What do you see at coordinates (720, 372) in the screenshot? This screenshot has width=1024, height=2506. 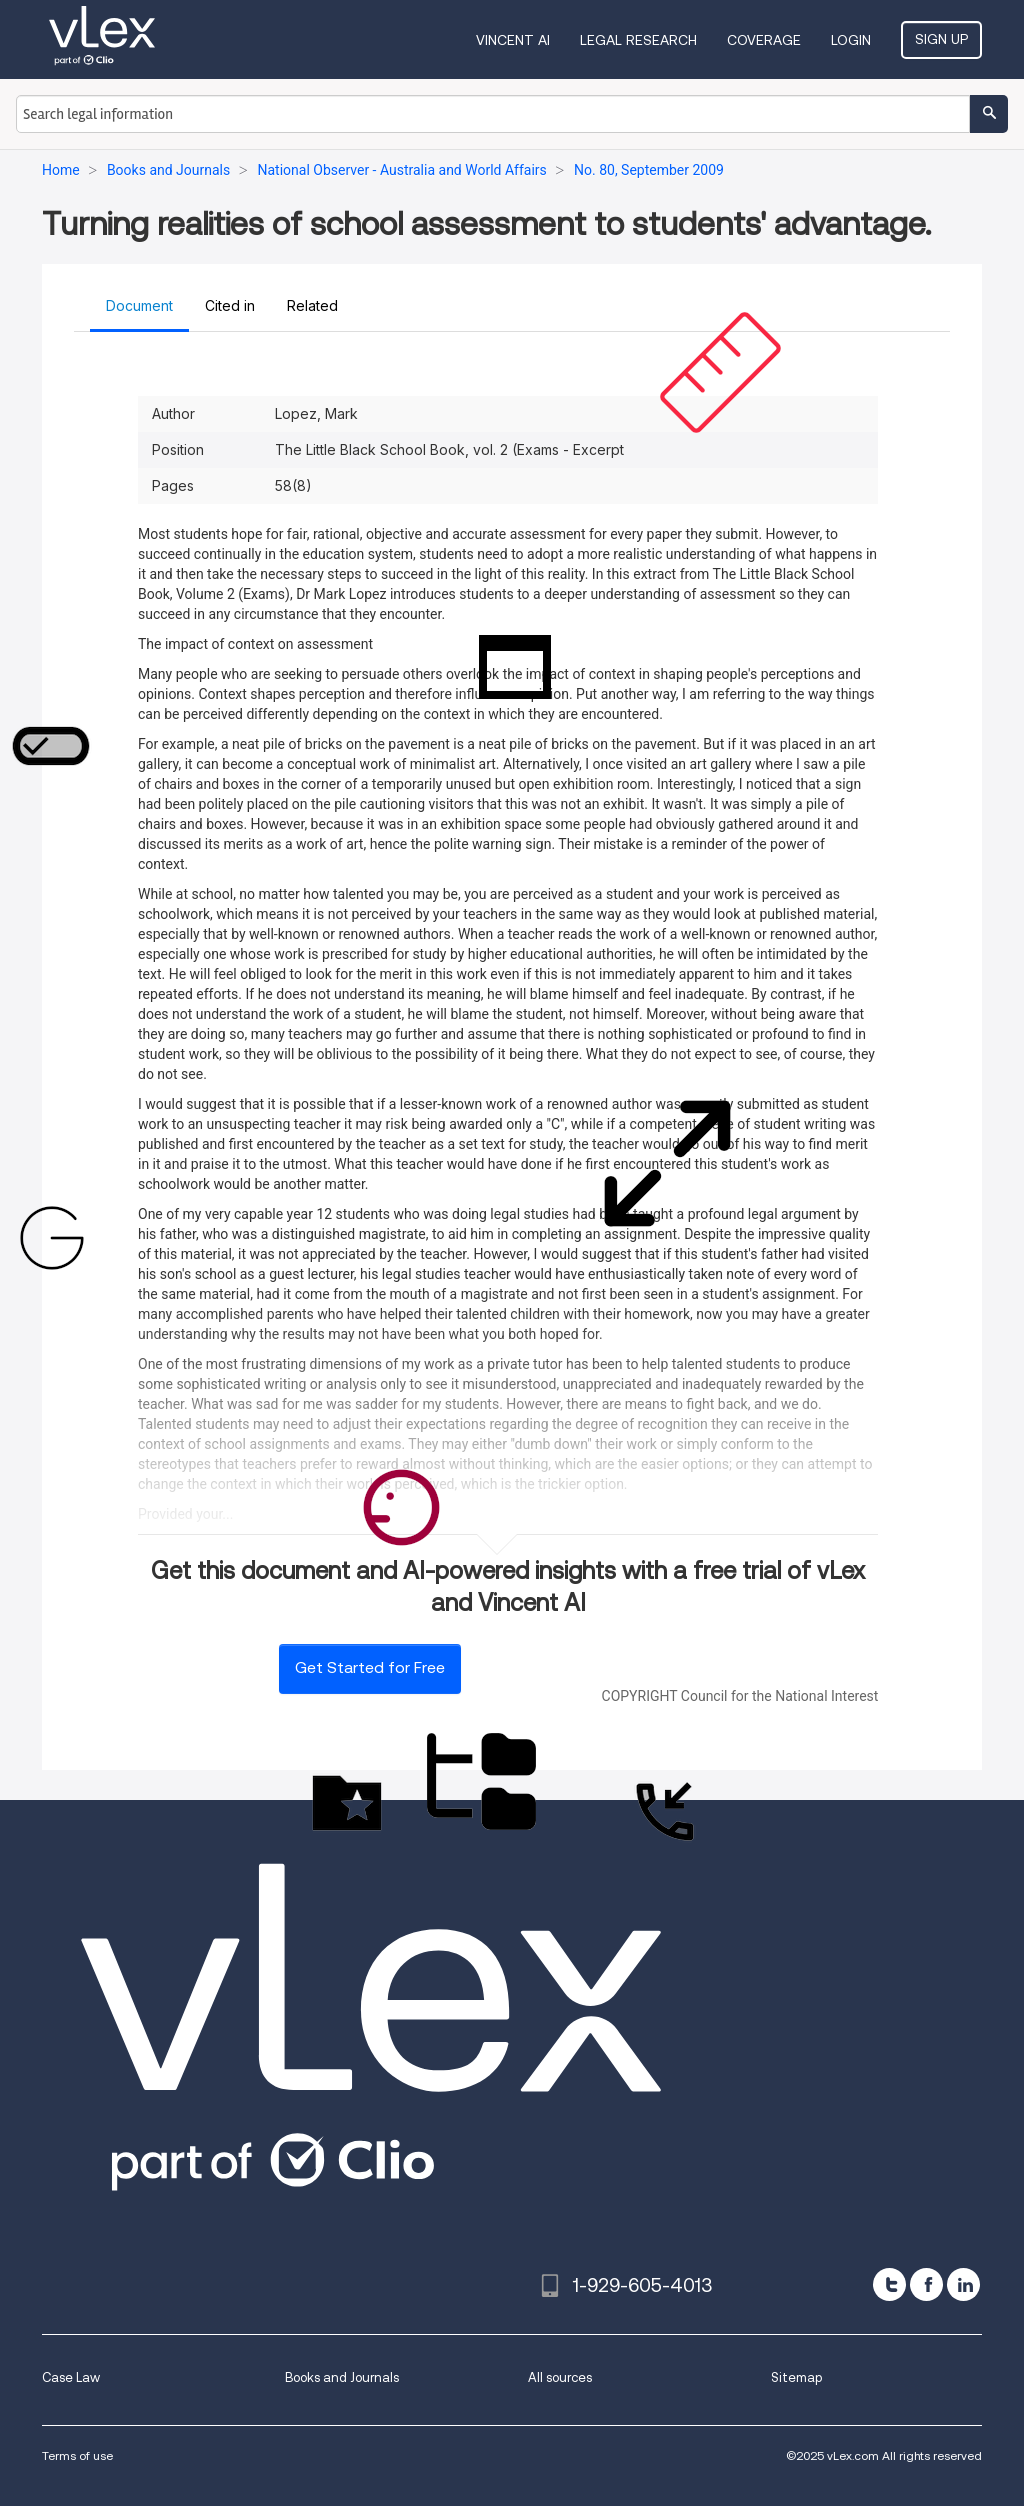 I see `access measurement tools` at bounding box center [720, 372].